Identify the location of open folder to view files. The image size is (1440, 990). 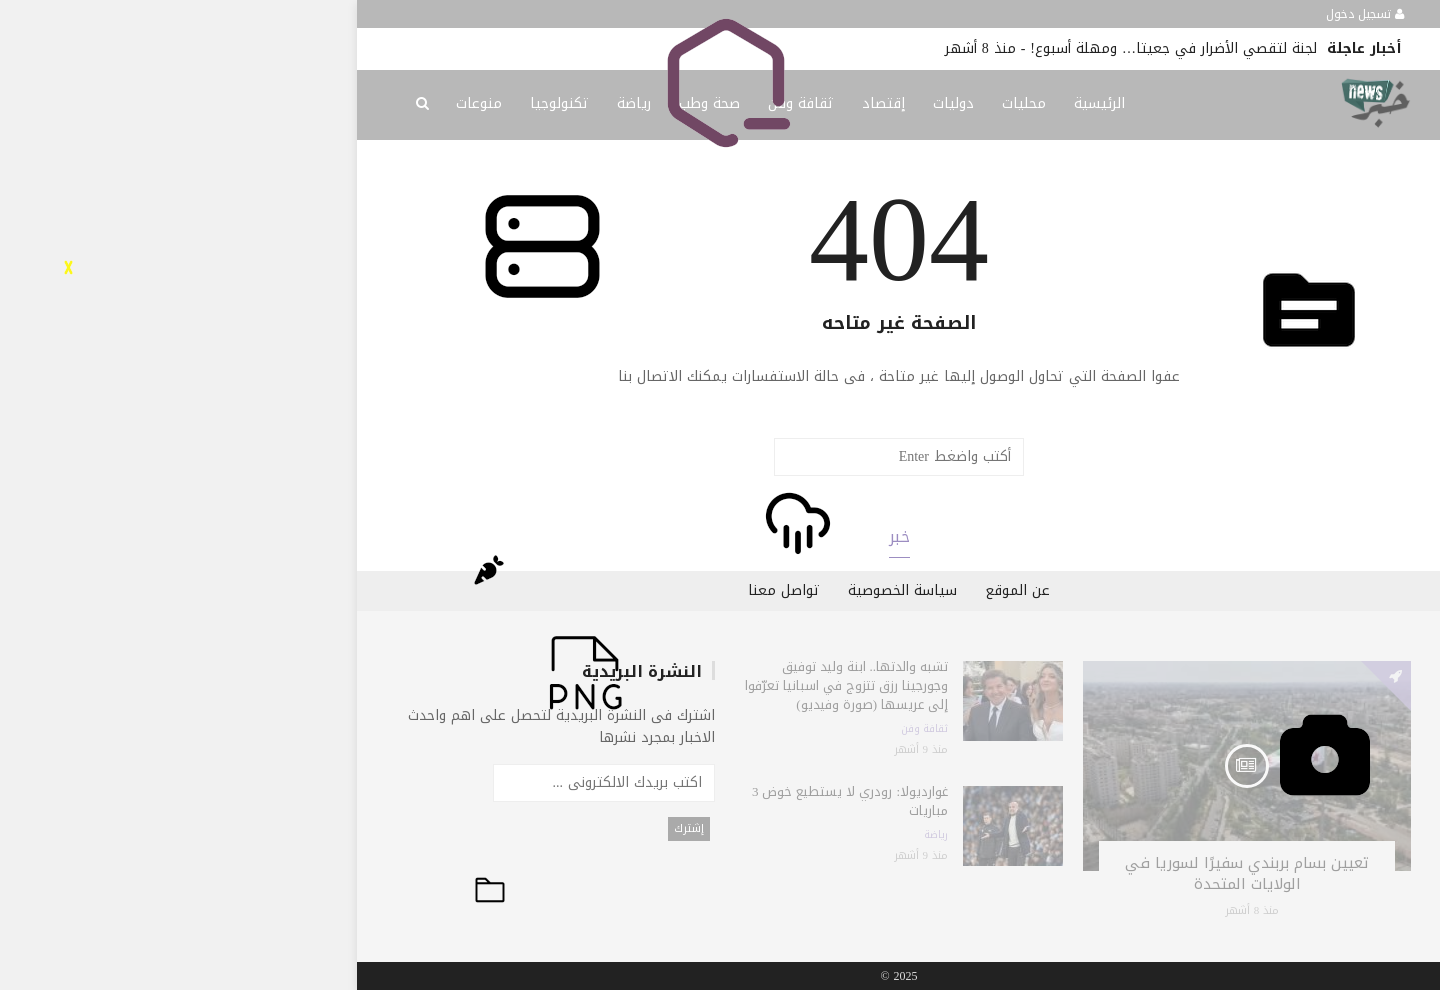
(490, 890).